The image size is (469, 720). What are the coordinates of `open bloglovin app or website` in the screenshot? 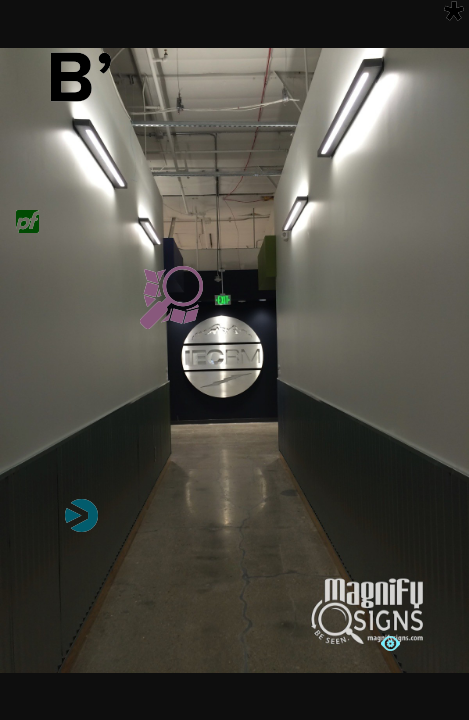 It's located at (81, 77).